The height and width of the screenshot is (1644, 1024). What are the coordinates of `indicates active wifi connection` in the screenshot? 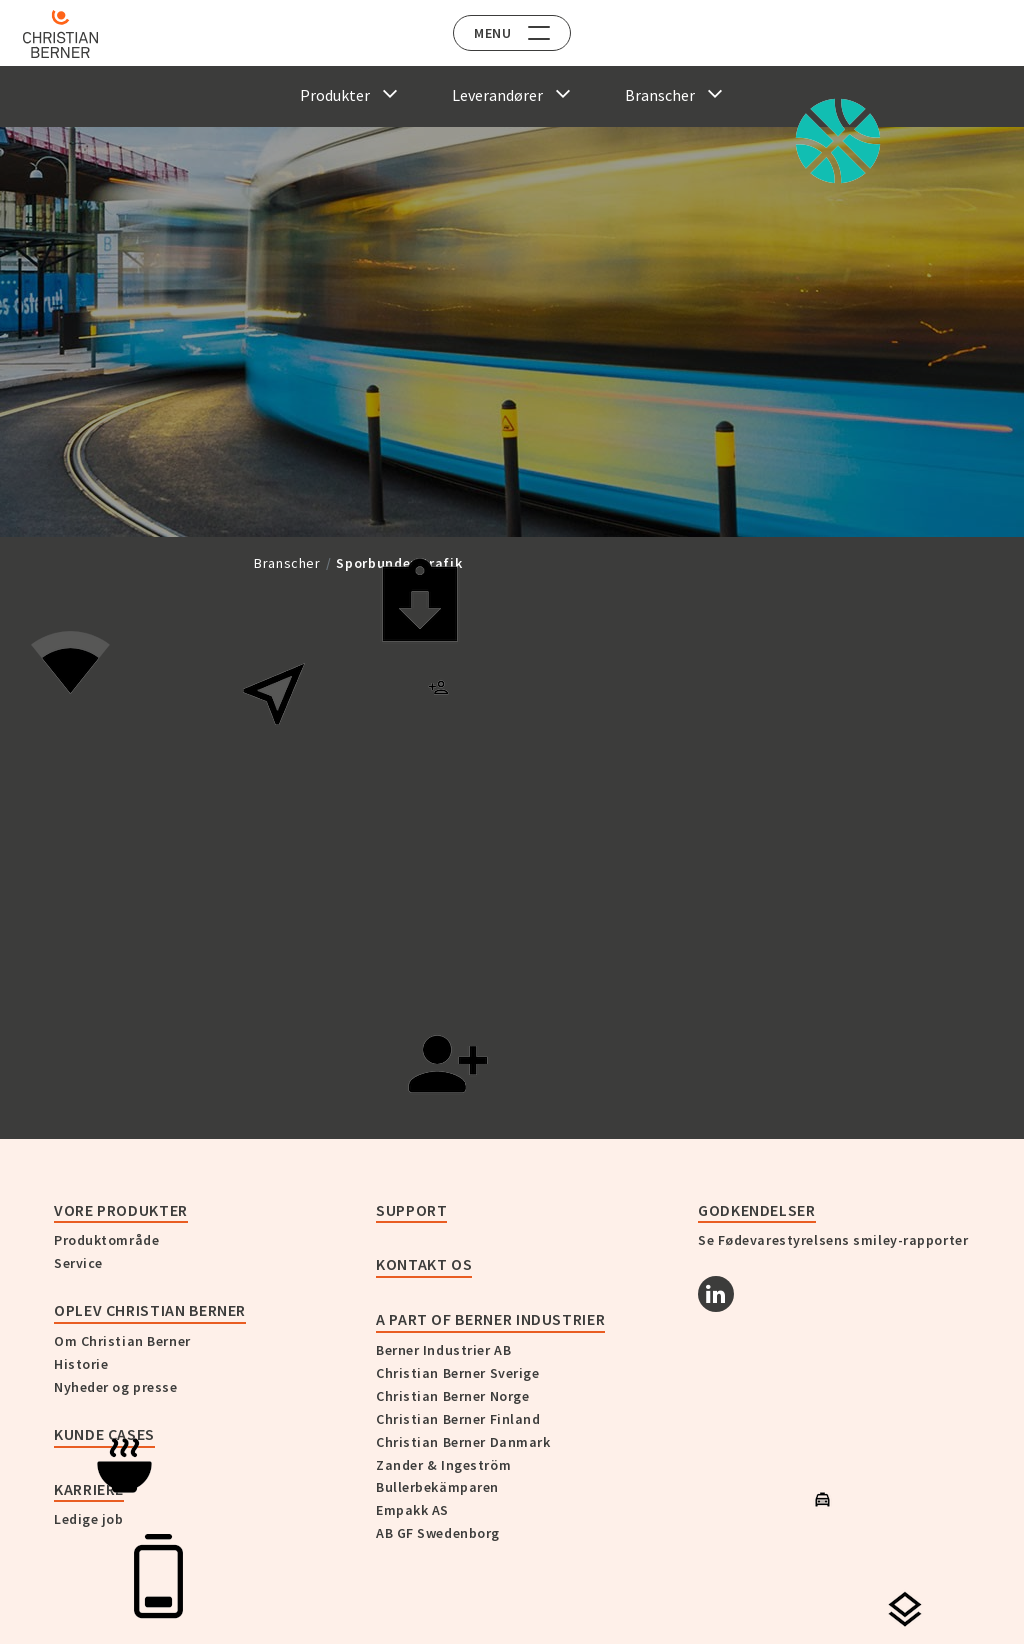 It's located at (70, 661).